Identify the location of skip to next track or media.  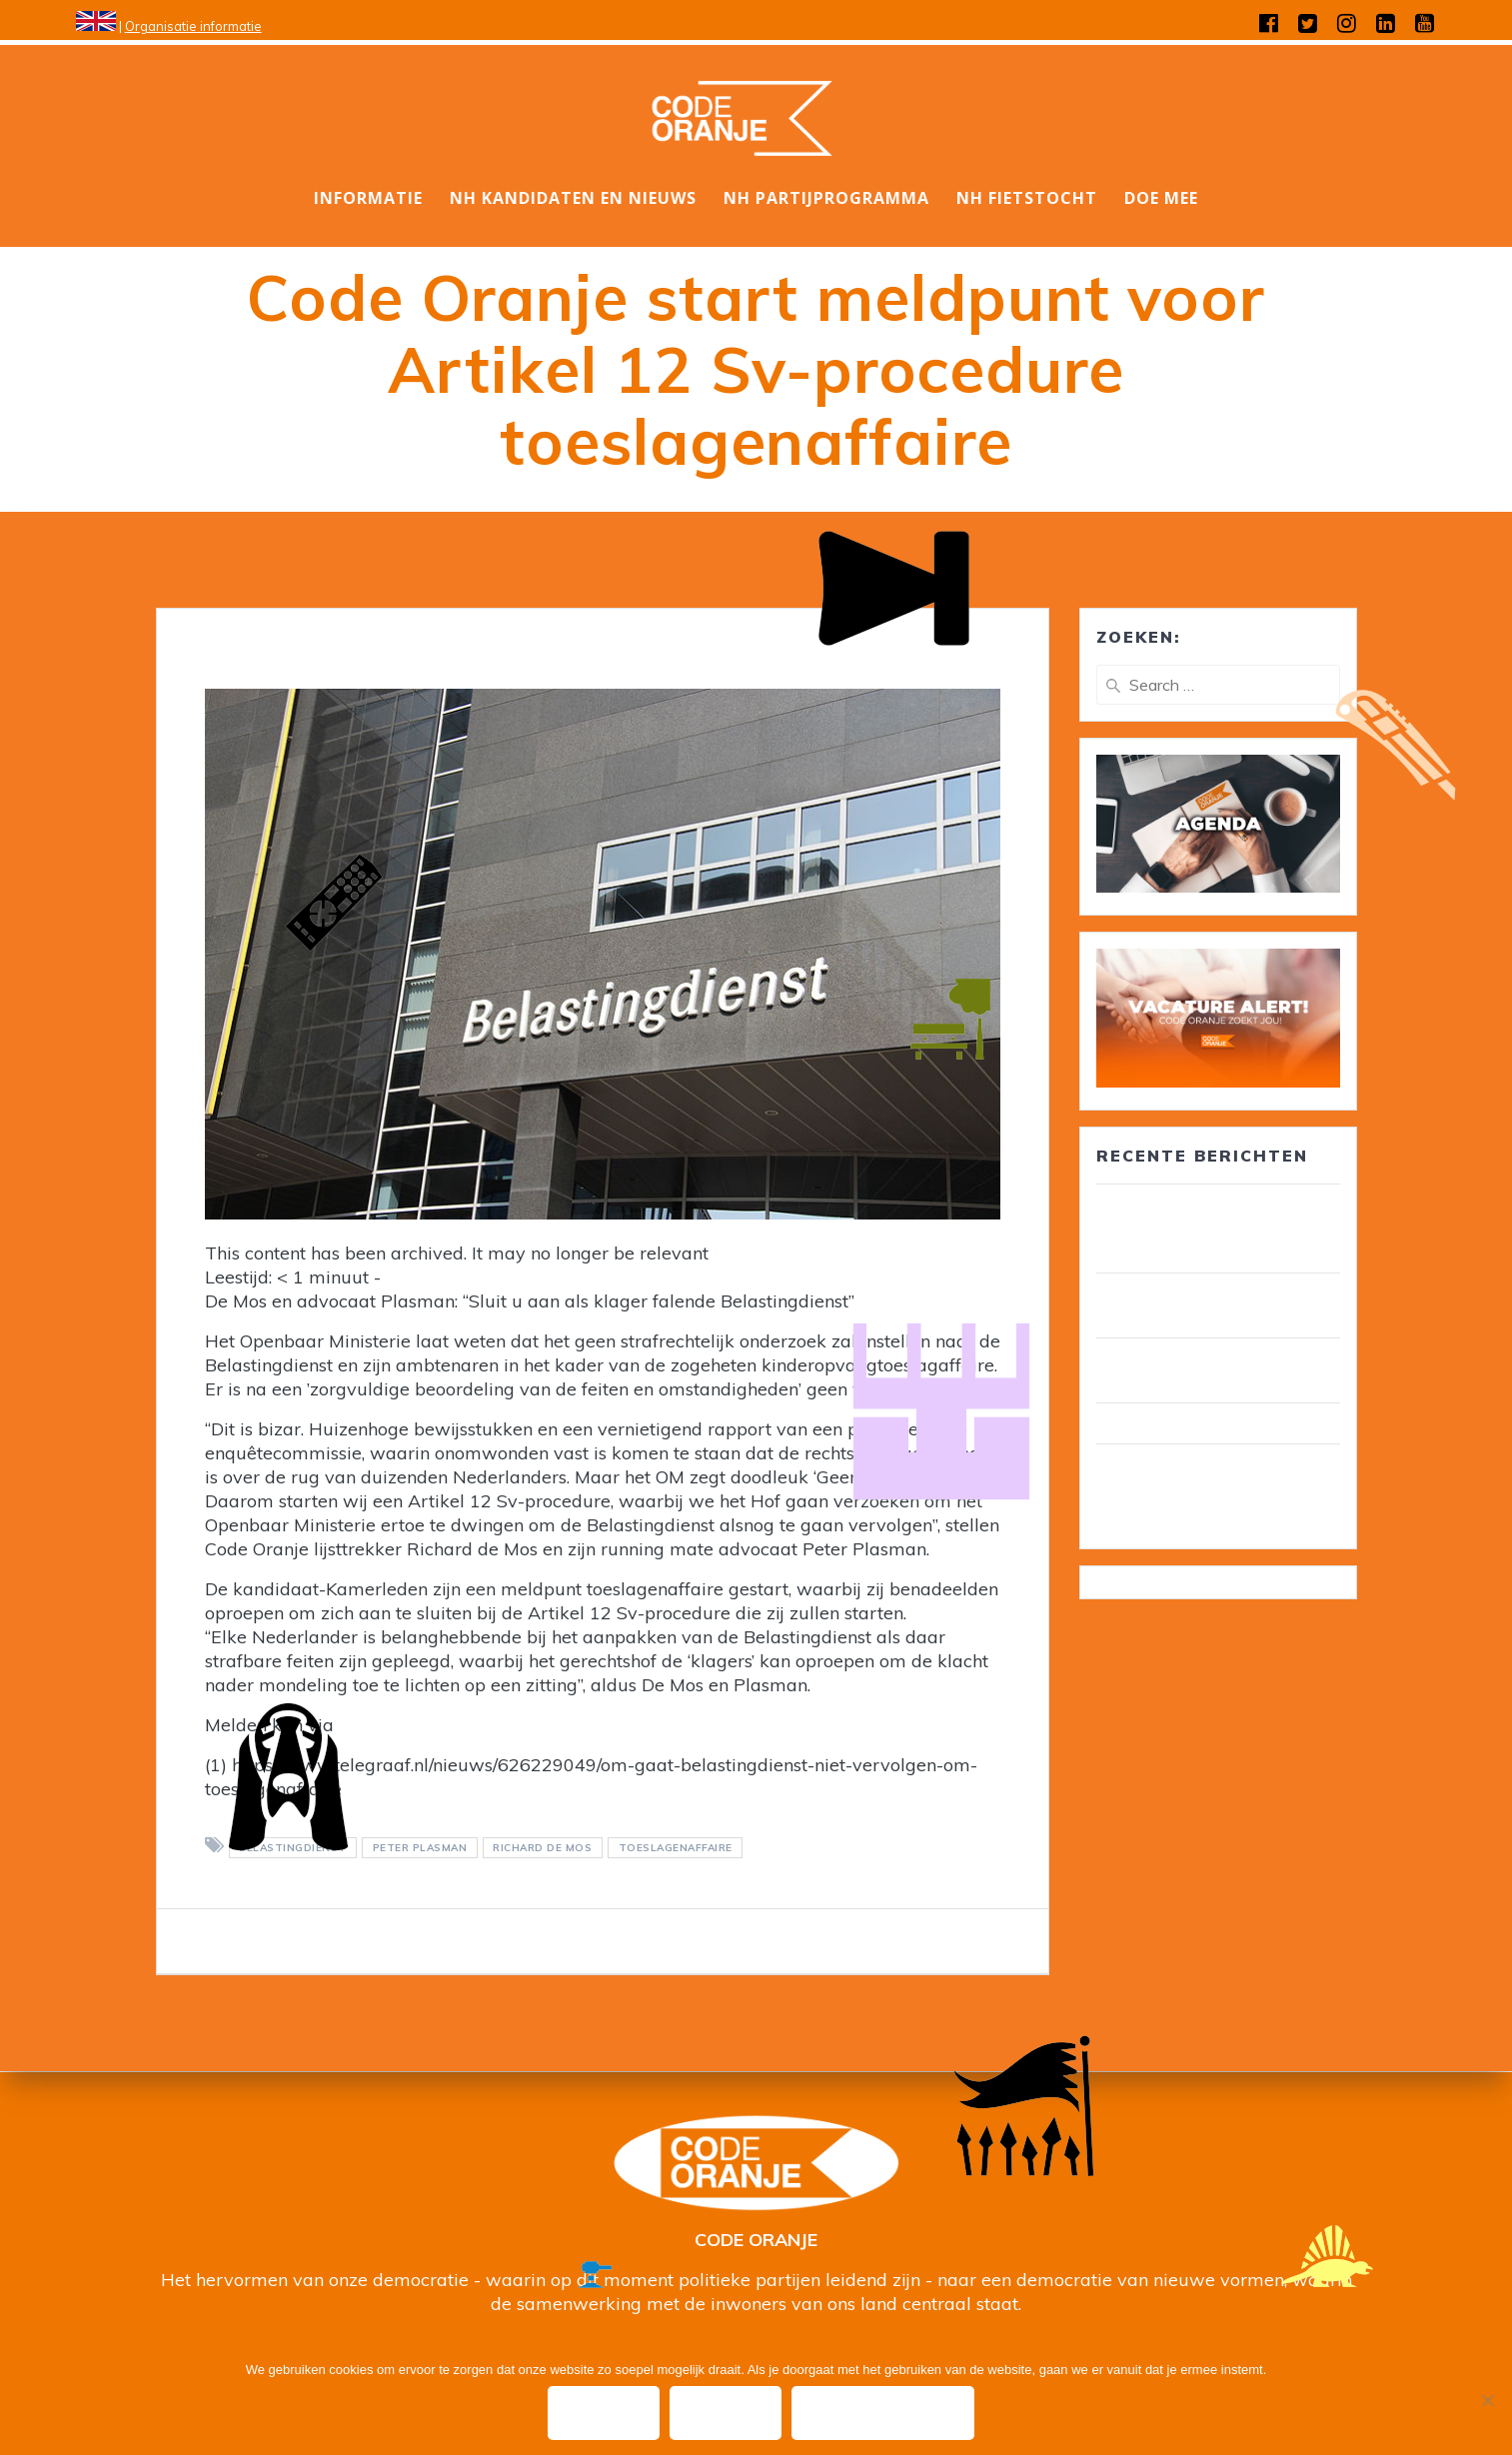
(893, 588).